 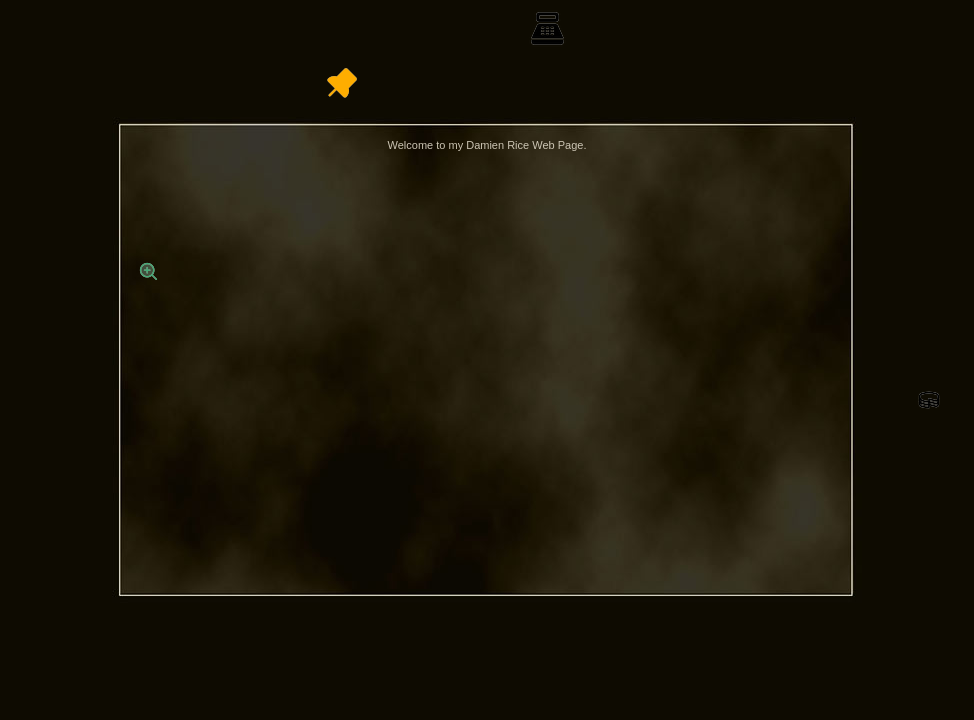 What do you see at coordinates (929, 400) in the screenshot?
I see `CakePHP framework logo` at bounding box center [929, 400].